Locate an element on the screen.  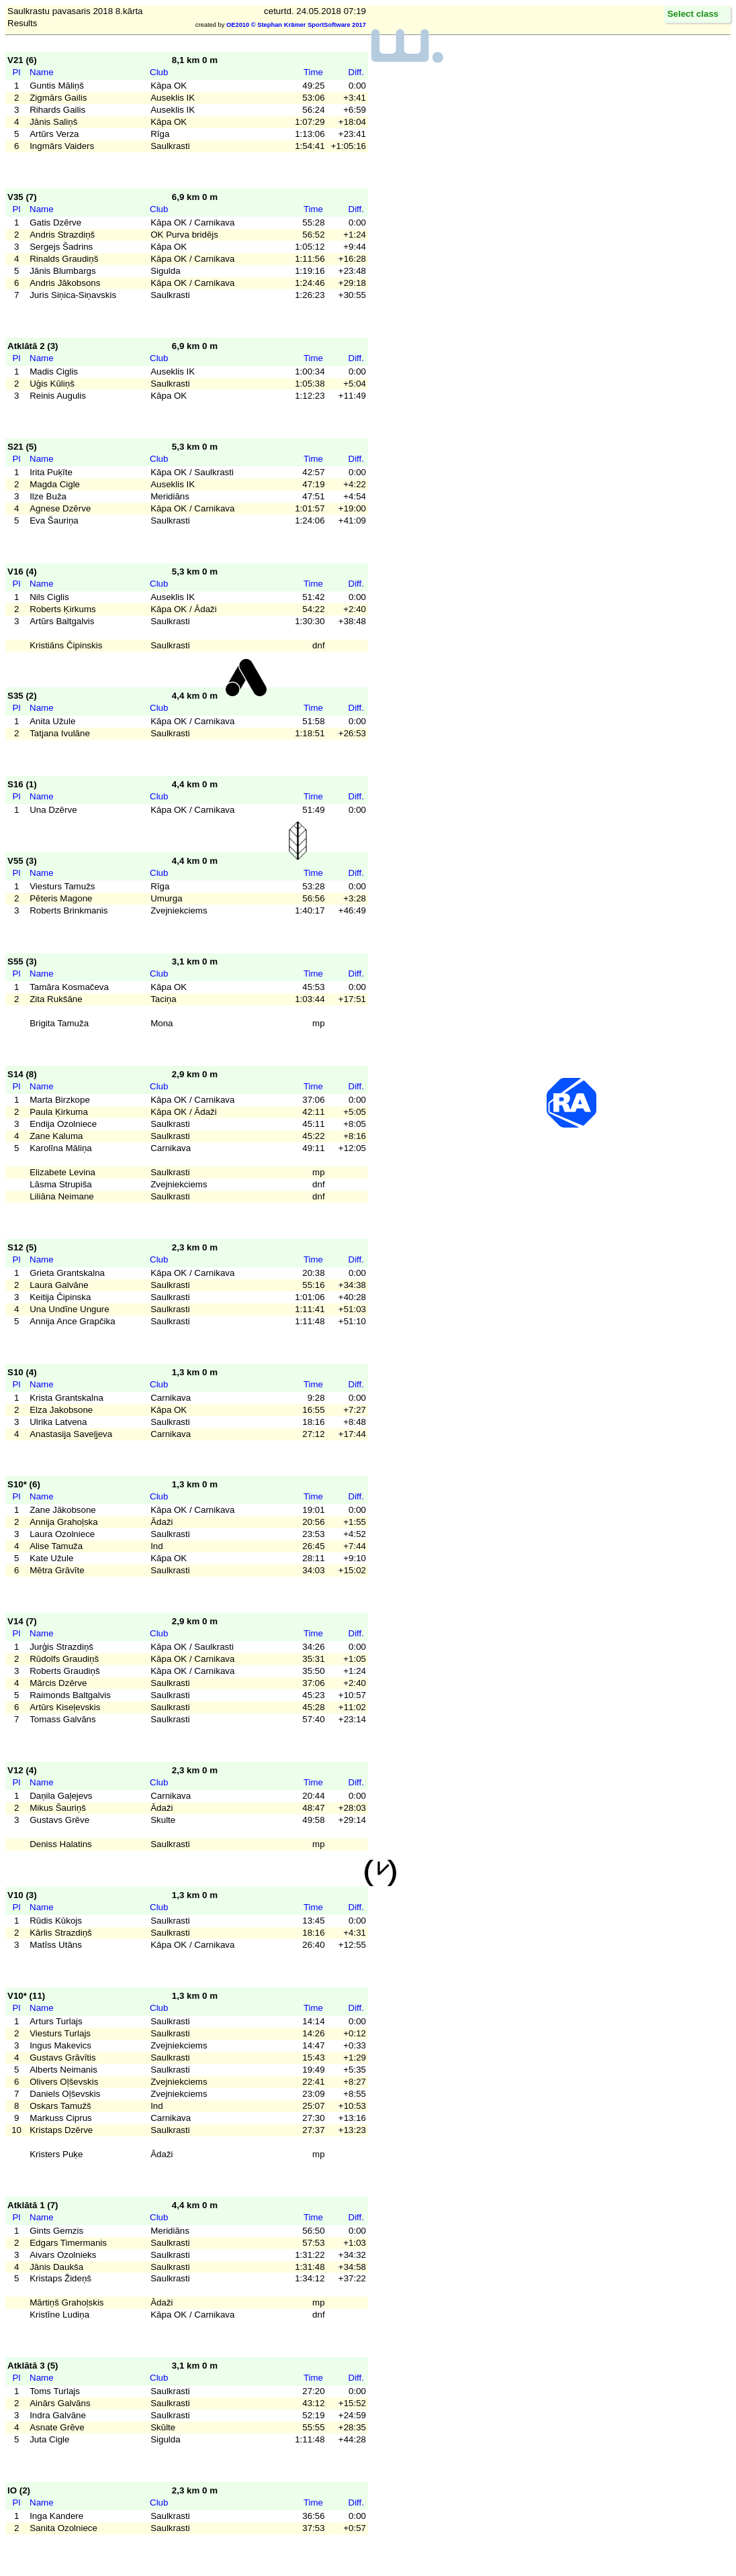
wagmi cryptocurrency/web3 library logo is located at coordinates (407, 46).